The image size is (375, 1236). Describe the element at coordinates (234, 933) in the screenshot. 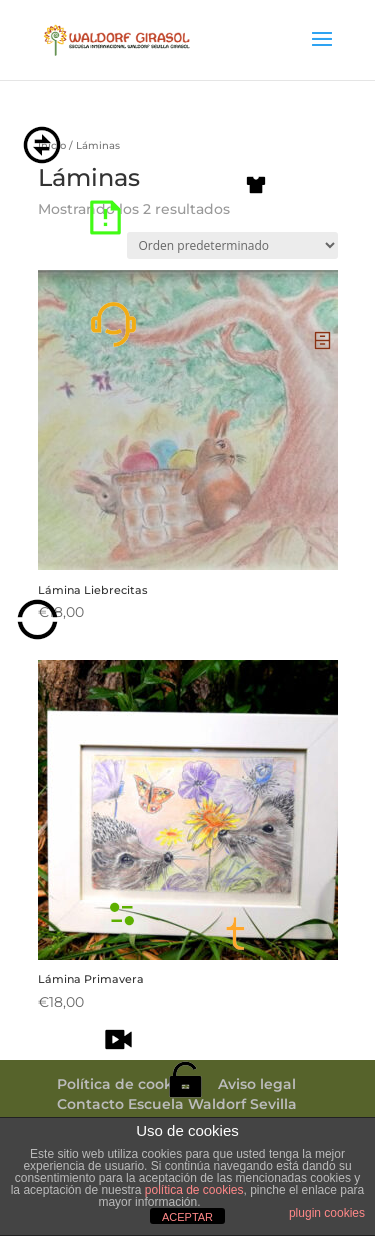

I see `open tumblr app` at that location.